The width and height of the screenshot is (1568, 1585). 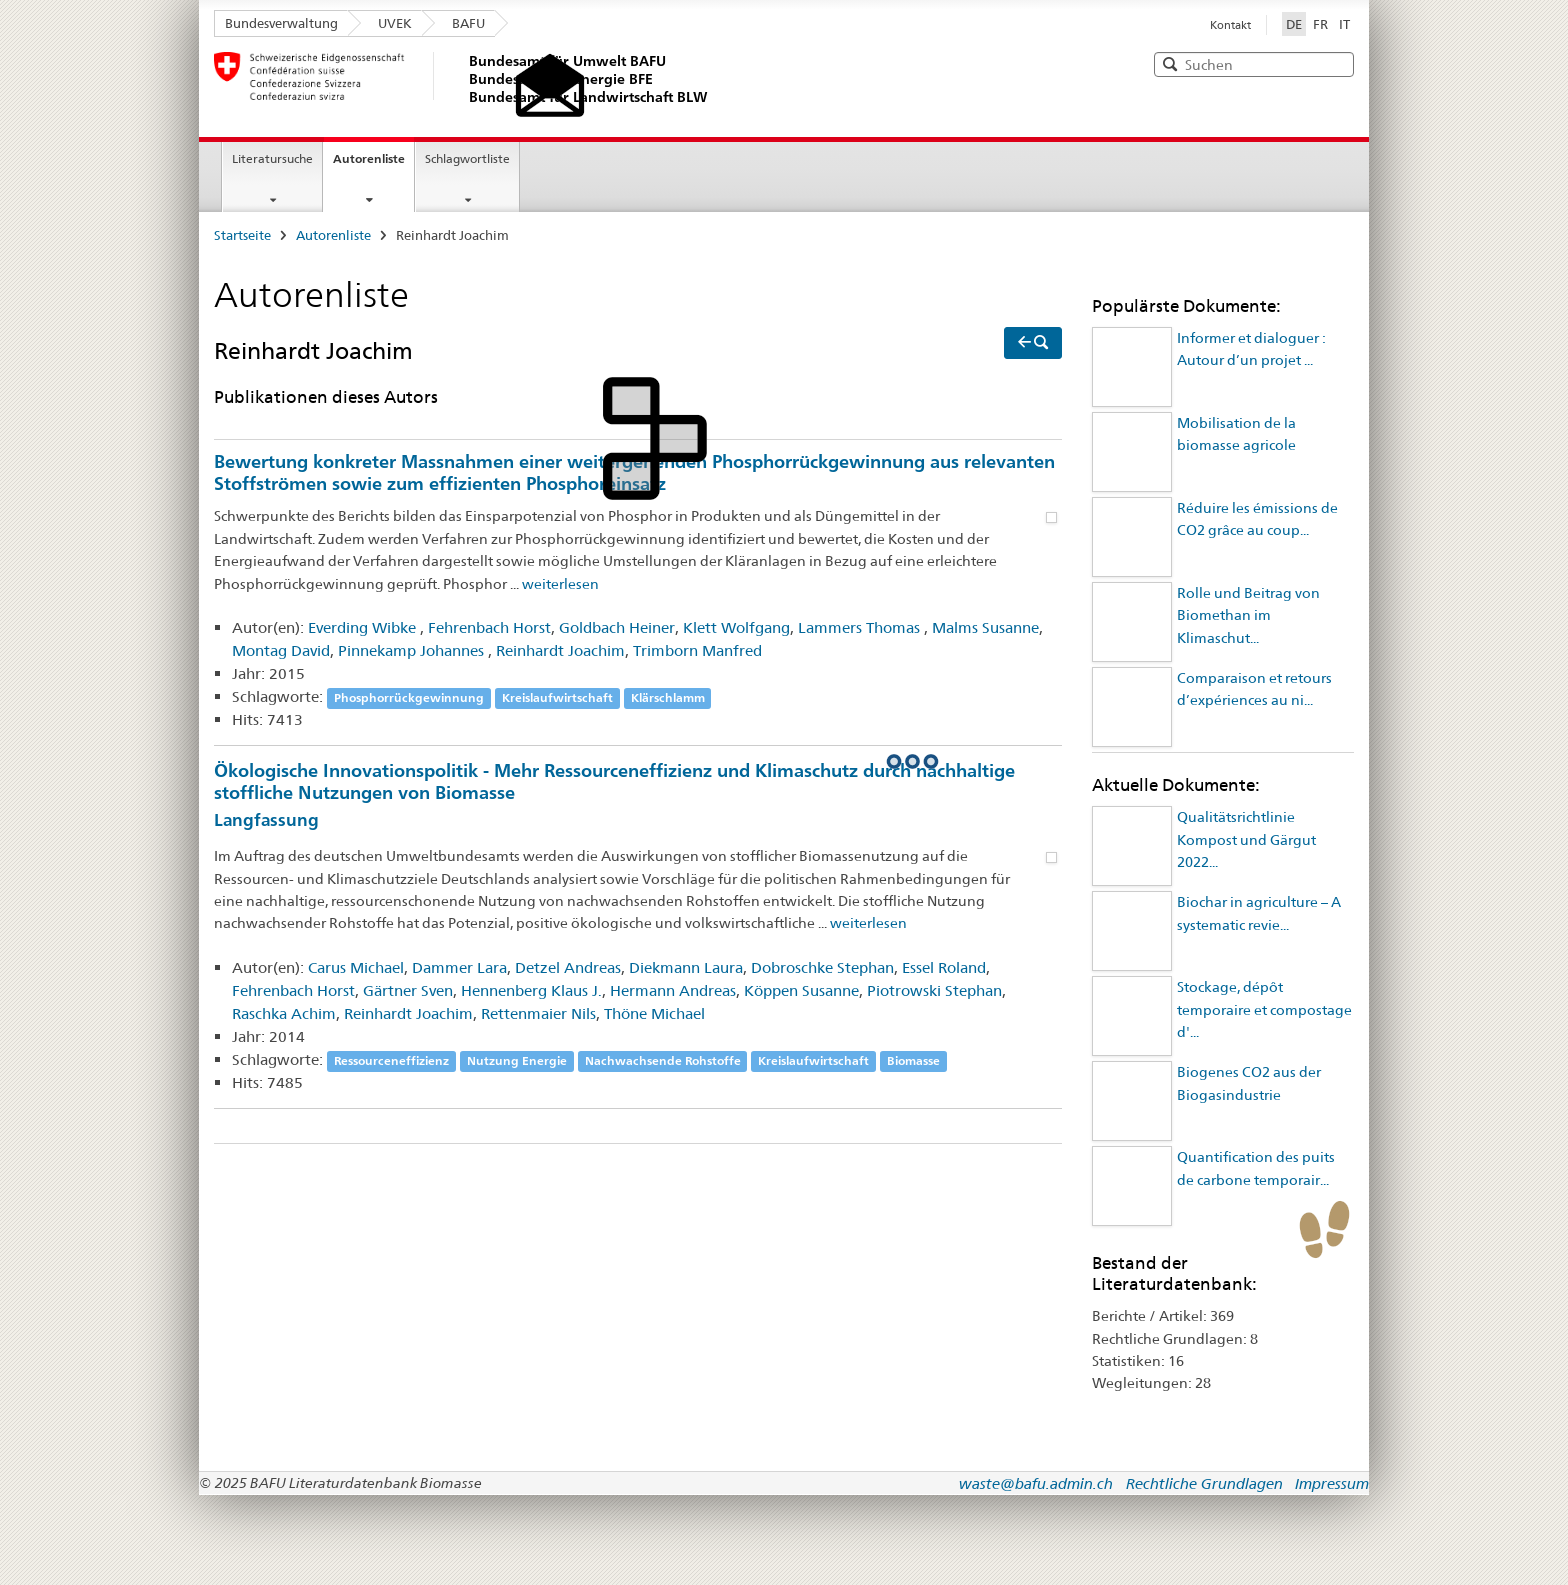 What do you see at coordinates (912, 761) in the screenshot?
I see `open more options menu` at bounding box center [912, 761].